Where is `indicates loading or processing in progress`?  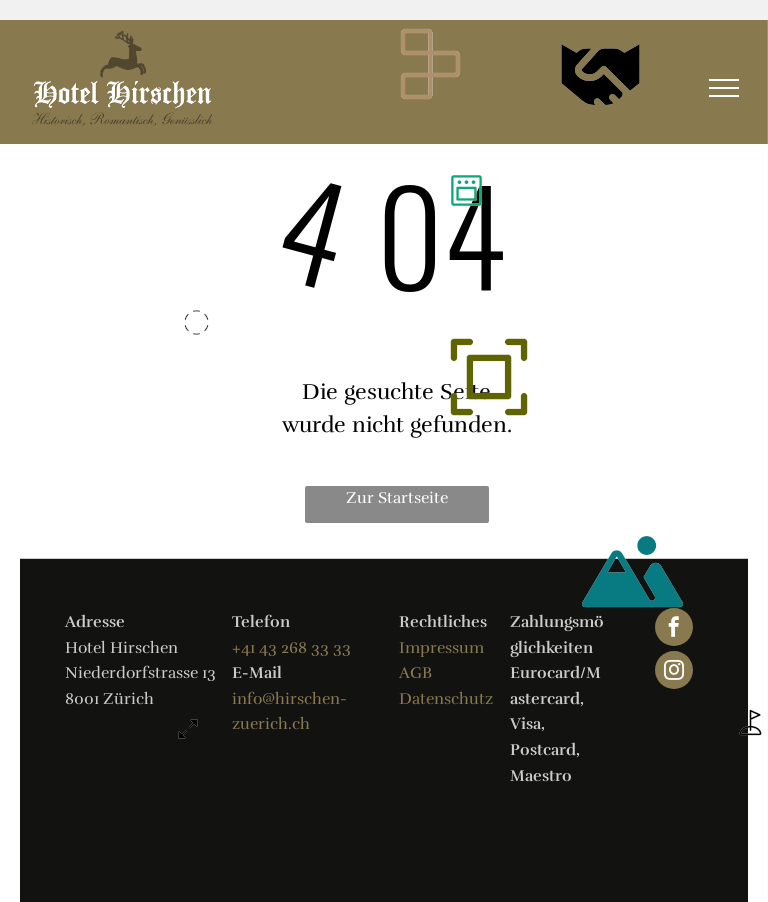 indicates loading or processing in progress is located at coordinates (196, 322).